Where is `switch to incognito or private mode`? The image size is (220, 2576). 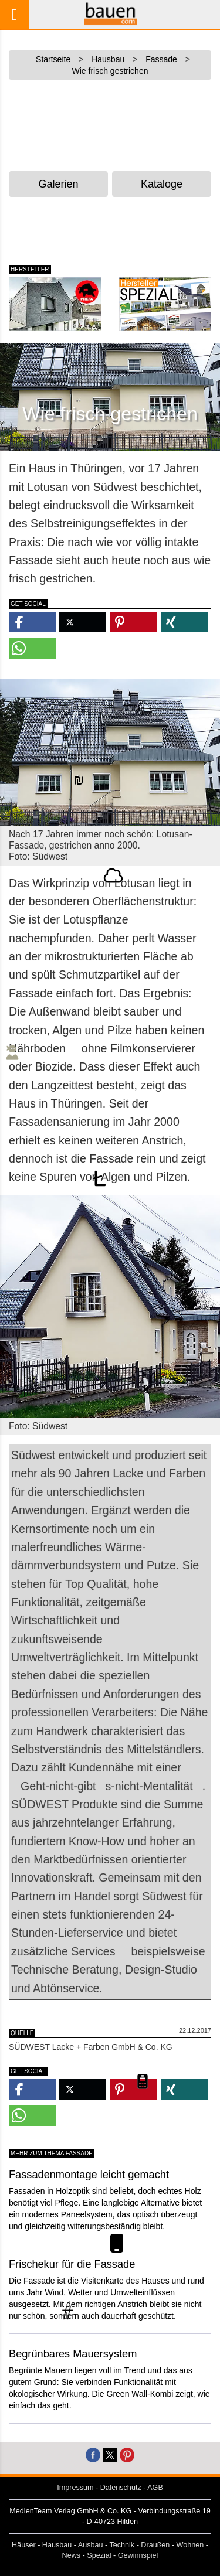
switch to incognito or private mode is located at coordinates (12, 1052).